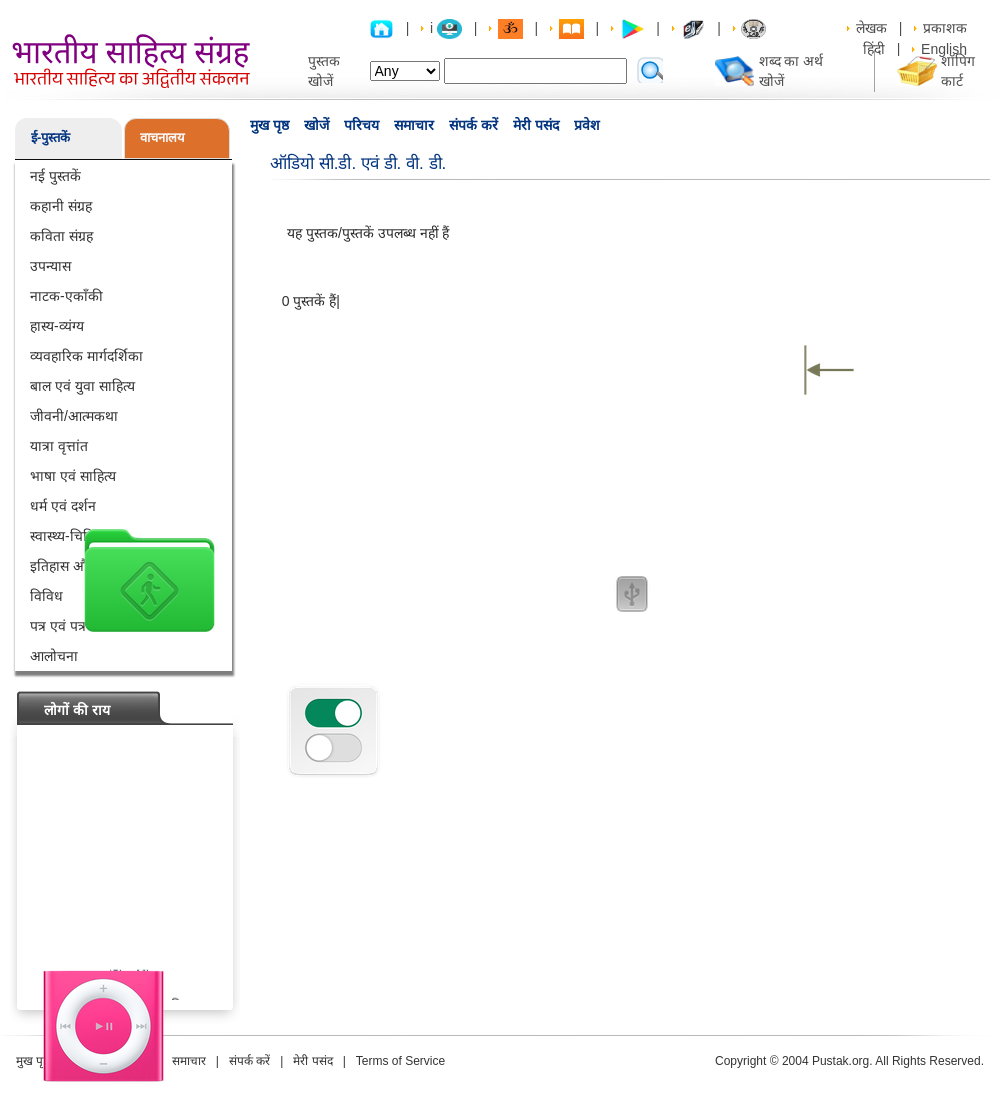 The width and height of the screenshot is (1000, 1099). I want to click on open desktop preferences or settings, so click(333, 730).